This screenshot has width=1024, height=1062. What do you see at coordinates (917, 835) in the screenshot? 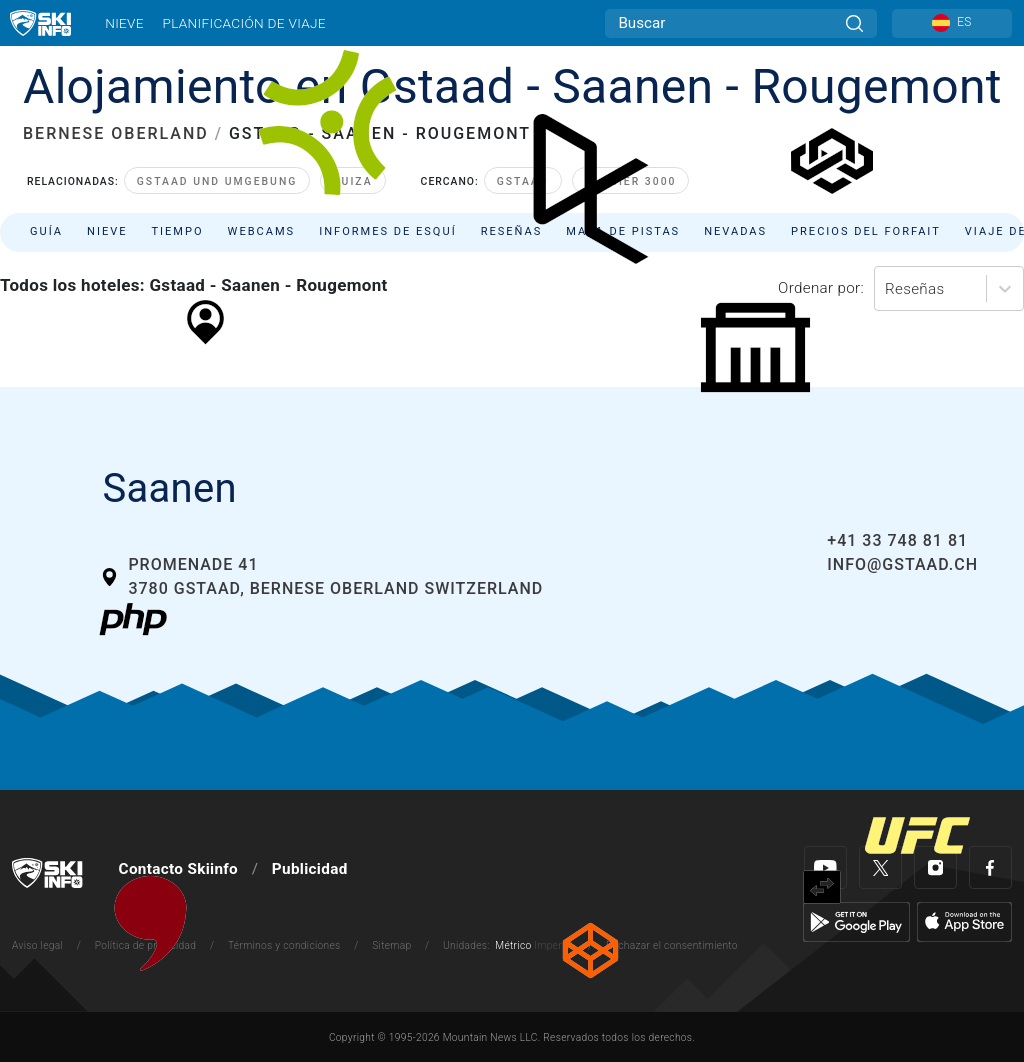
I see `UFC brand logo` at bounding box center [917, 835].